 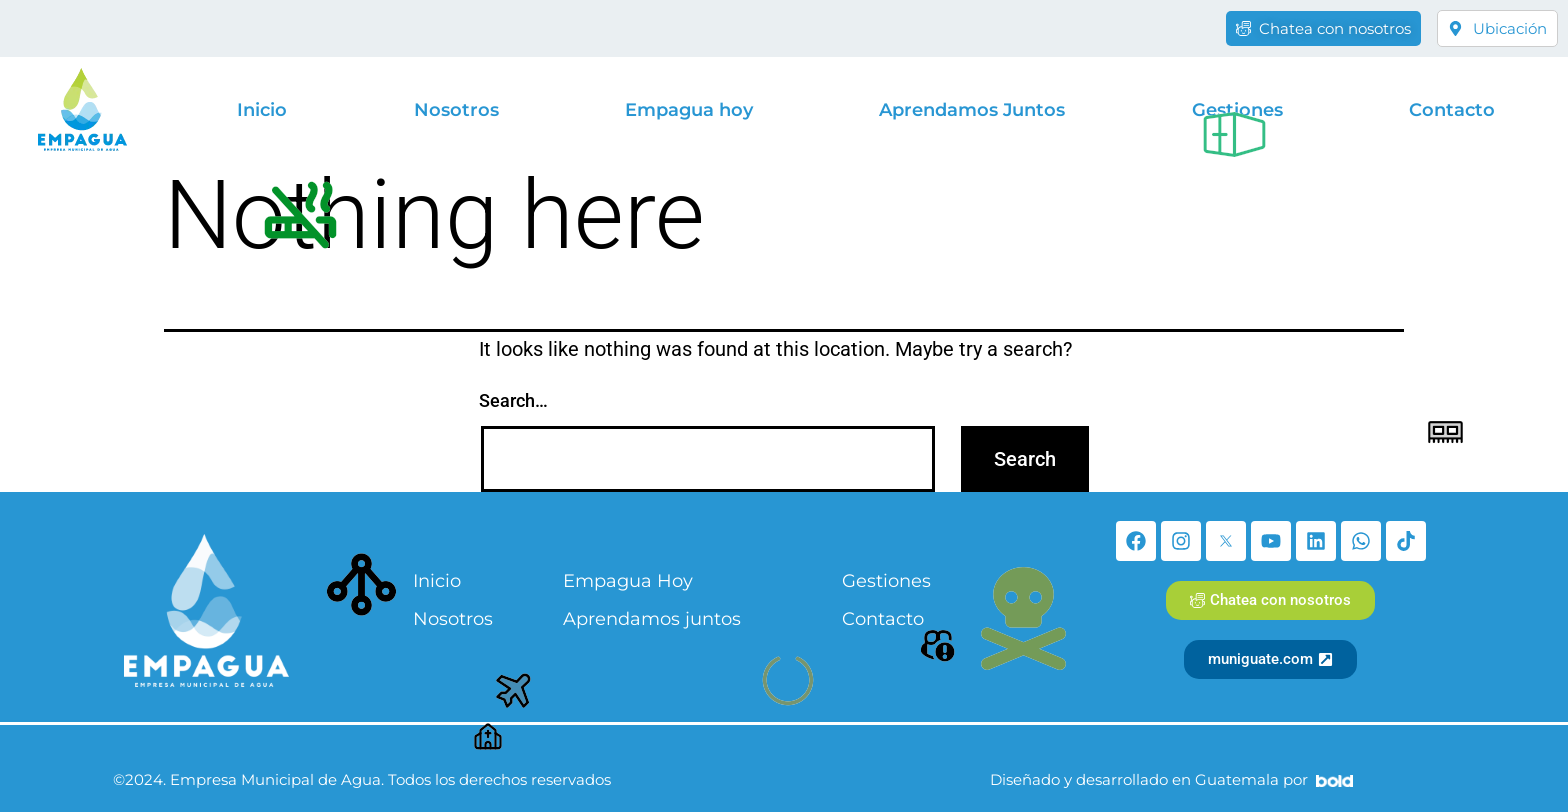 What do you see at coordinates (488, 737) in the screenshot?
I see `view nearby churches or places of worship` at bounding box center [488, 737].